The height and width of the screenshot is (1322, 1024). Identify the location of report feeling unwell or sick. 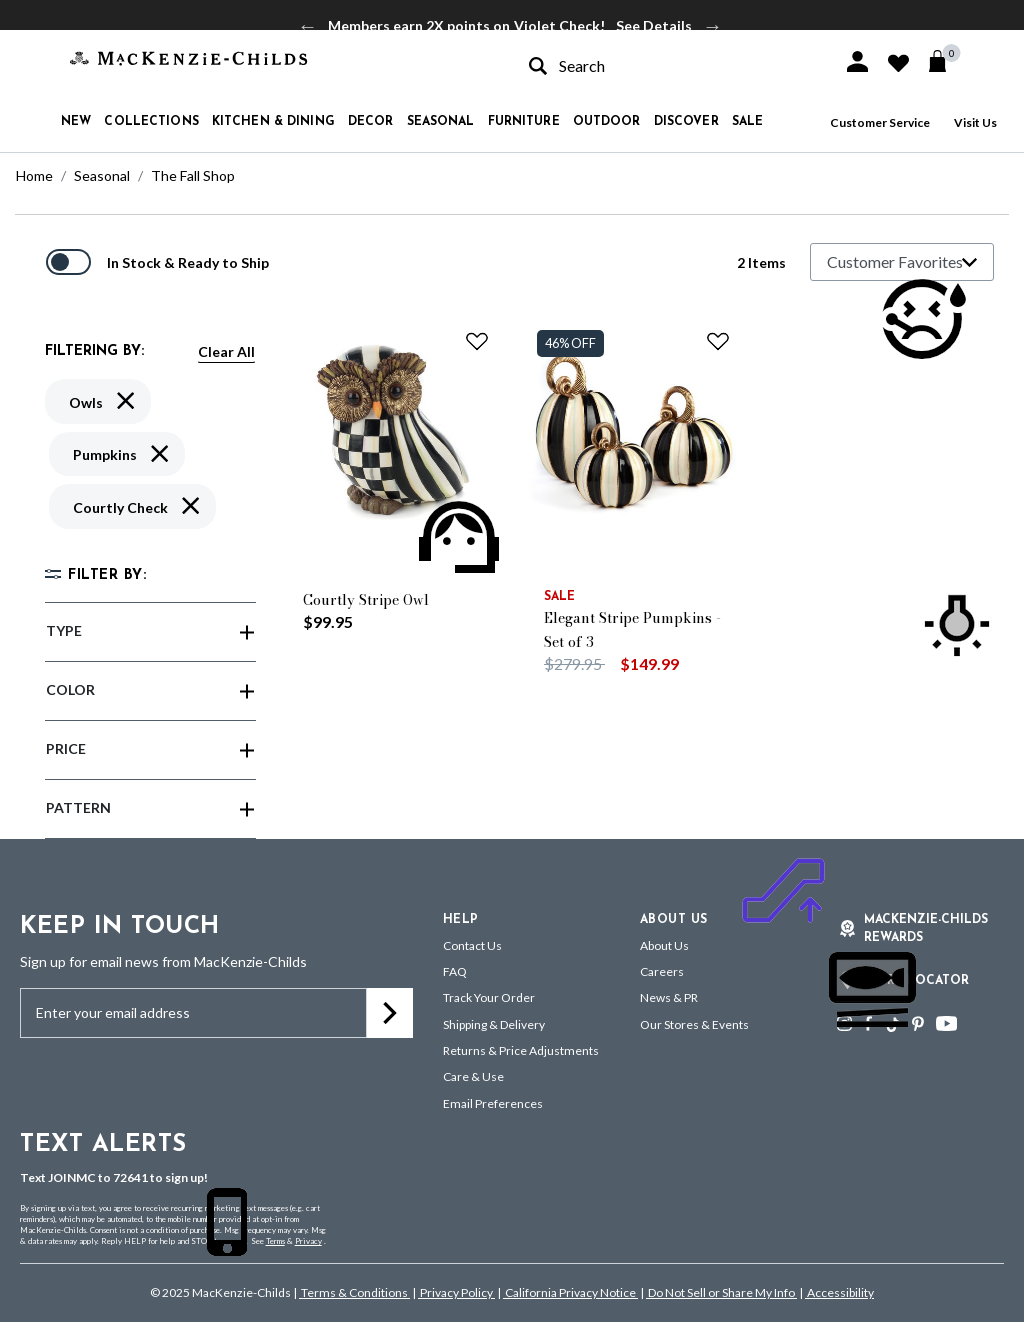
(922, 319).